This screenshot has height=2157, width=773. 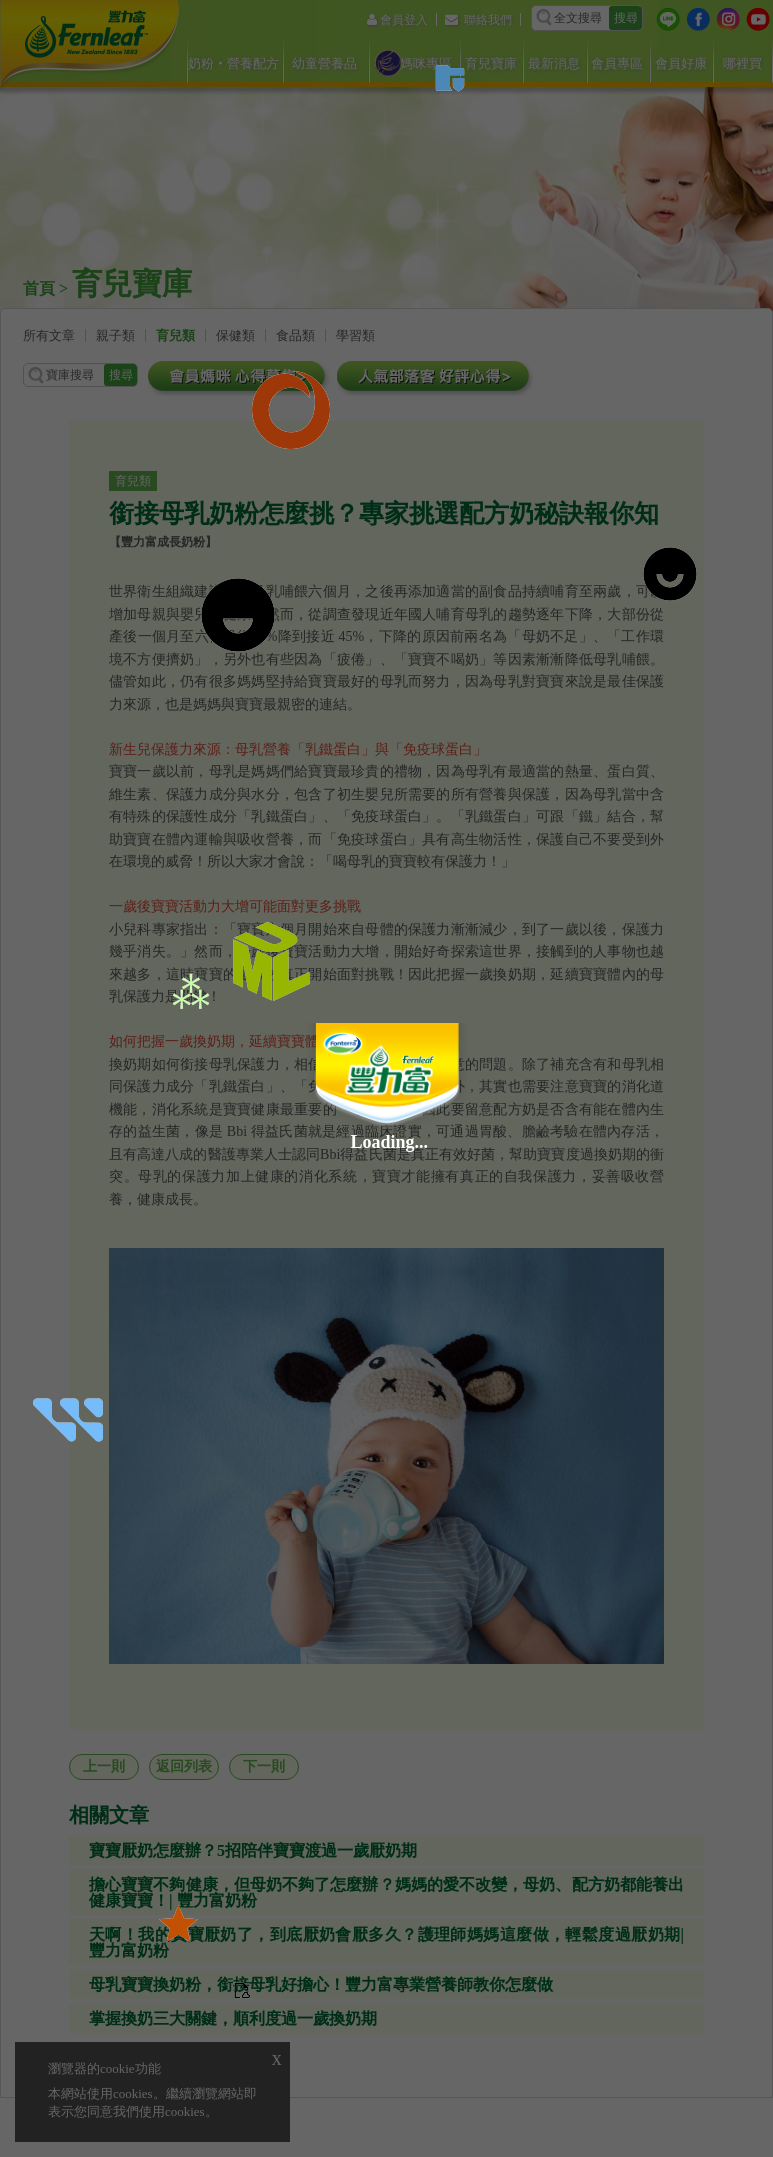 What do you see at coordinates (670, 574) in the screenshot?
I see `view your profile` at bounding box center [670, 574].